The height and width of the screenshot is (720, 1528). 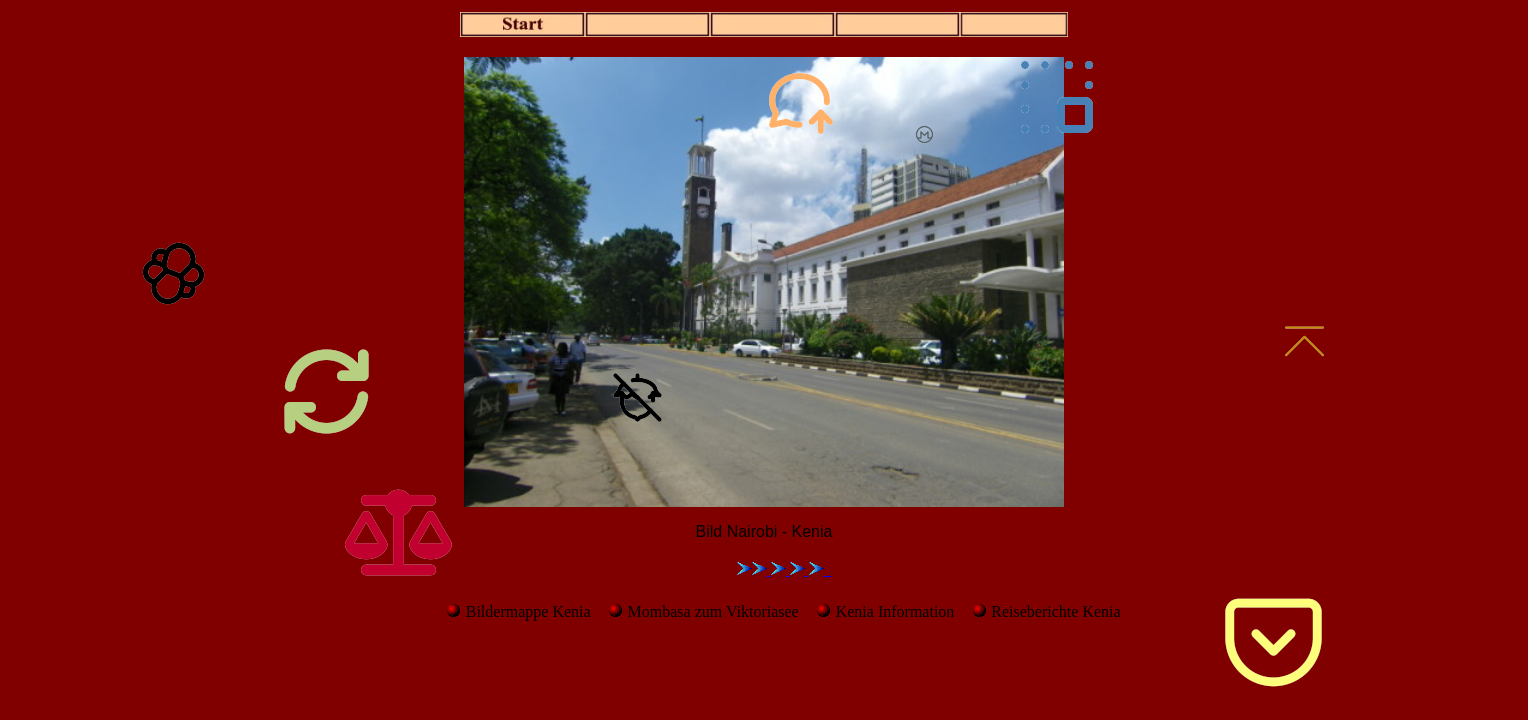 What do you see at coordinates (1057, 97) in the screenshot?
I see `align element to bottom-right corner` at bounding box center [1057, 97].